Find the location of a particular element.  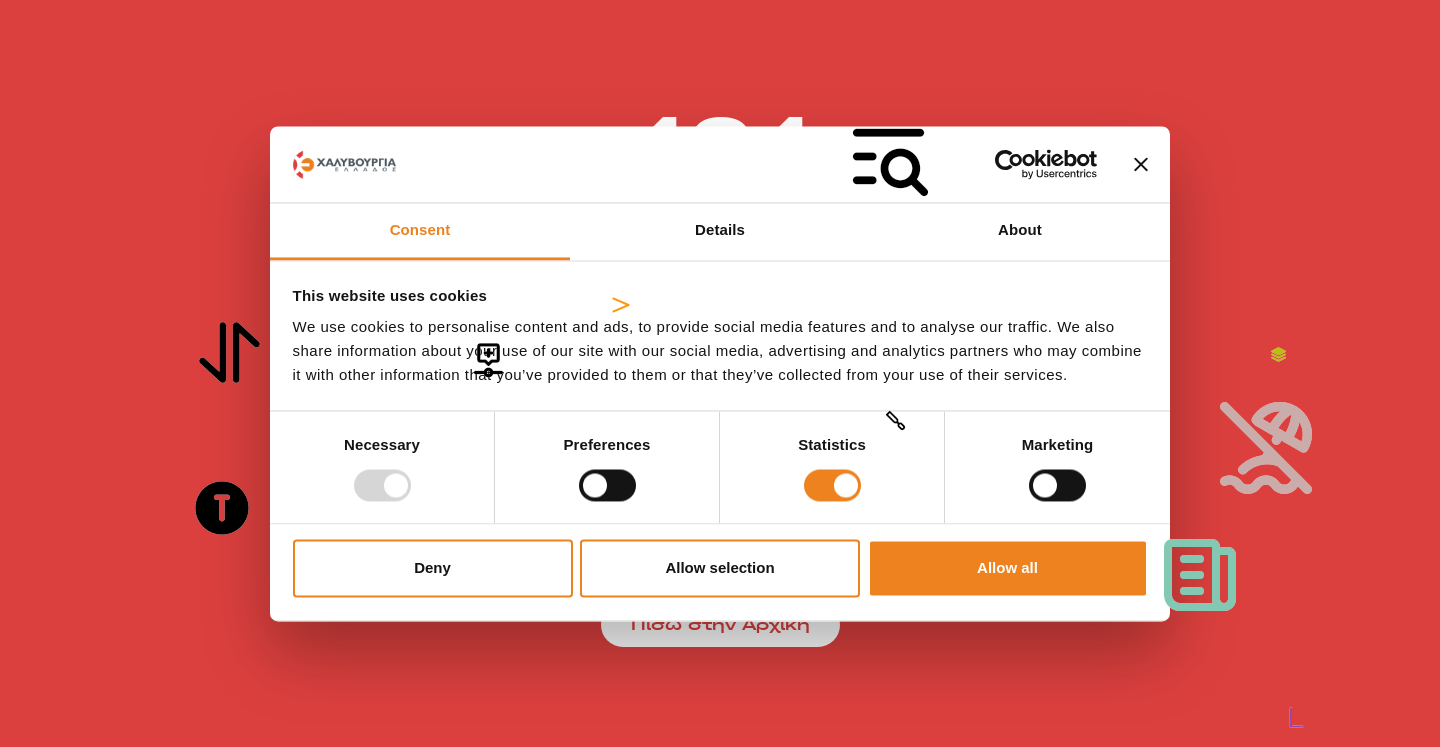

indicates a label or item starting with the letter L is located at coordinates (1296, 717).